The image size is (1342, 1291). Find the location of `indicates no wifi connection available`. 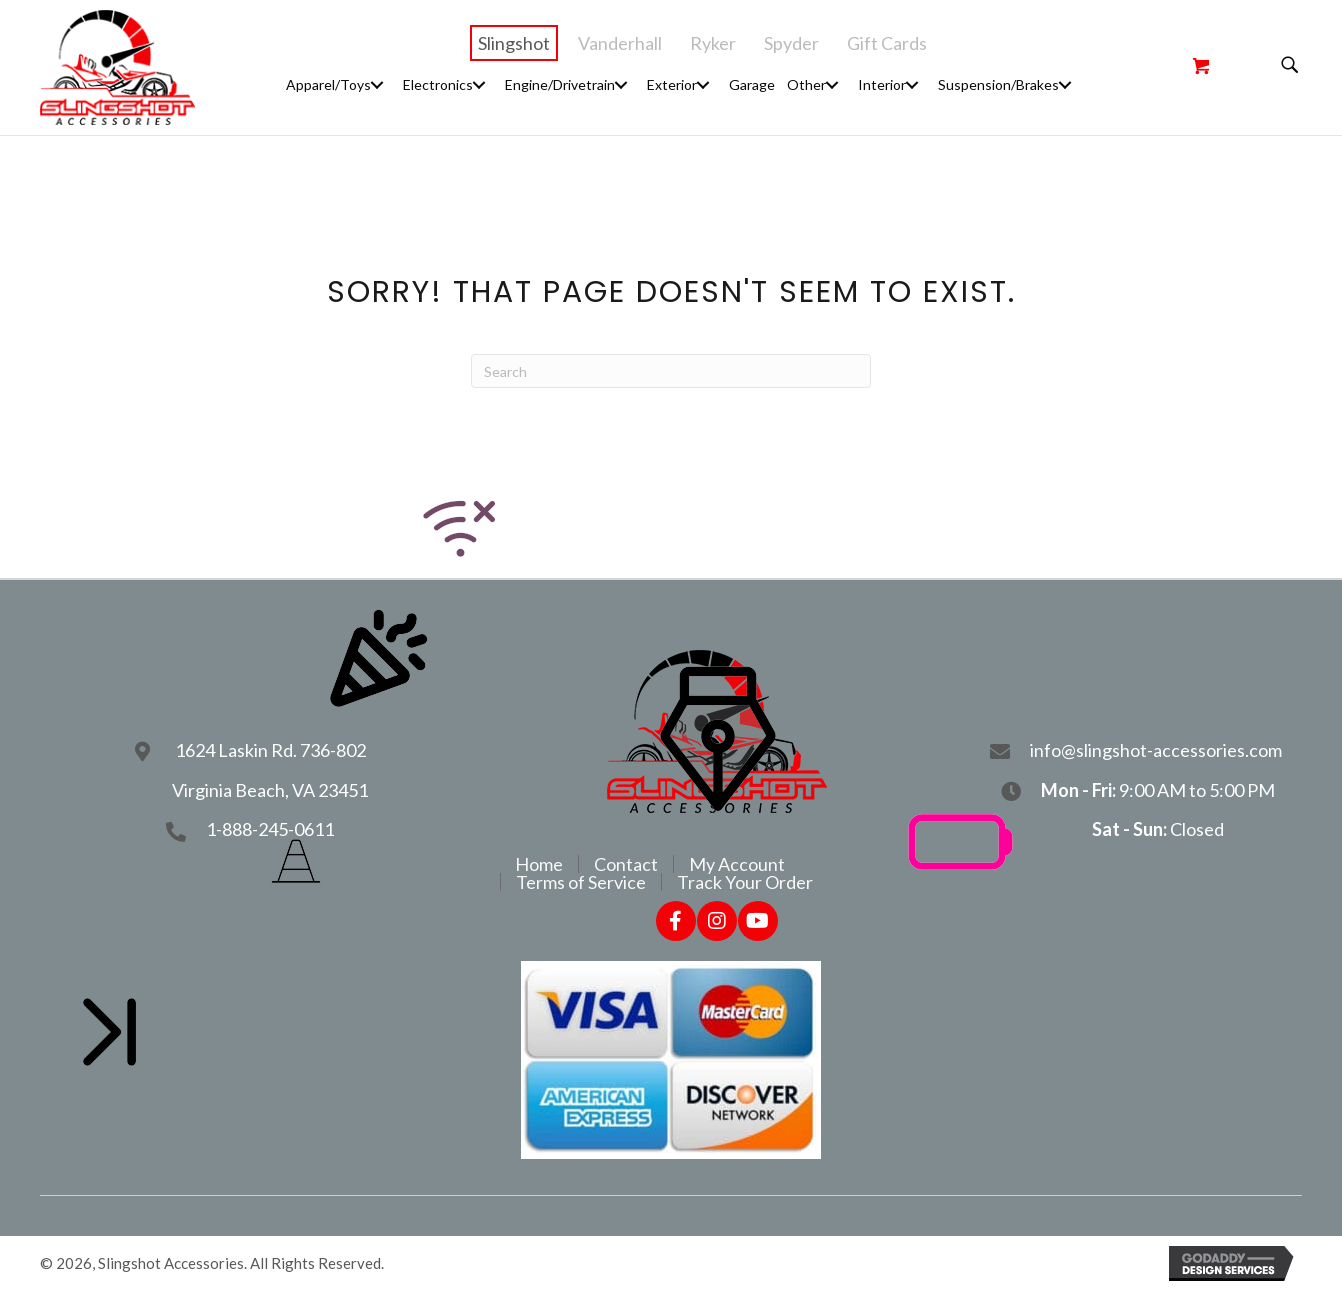

indicates no wifi connection available is located at coordinates (460, 527).